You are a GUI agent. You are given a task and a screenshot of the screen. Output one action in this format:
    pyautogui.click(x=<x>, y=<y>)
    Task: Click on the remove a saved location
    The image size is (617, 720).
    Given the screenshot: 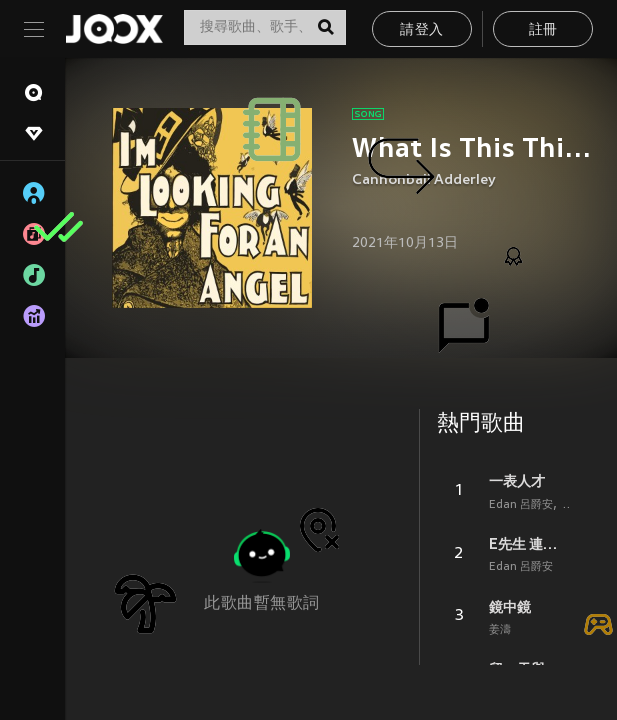 What is the action you would take?
    pyautogui.click(x=318, y=530)
    